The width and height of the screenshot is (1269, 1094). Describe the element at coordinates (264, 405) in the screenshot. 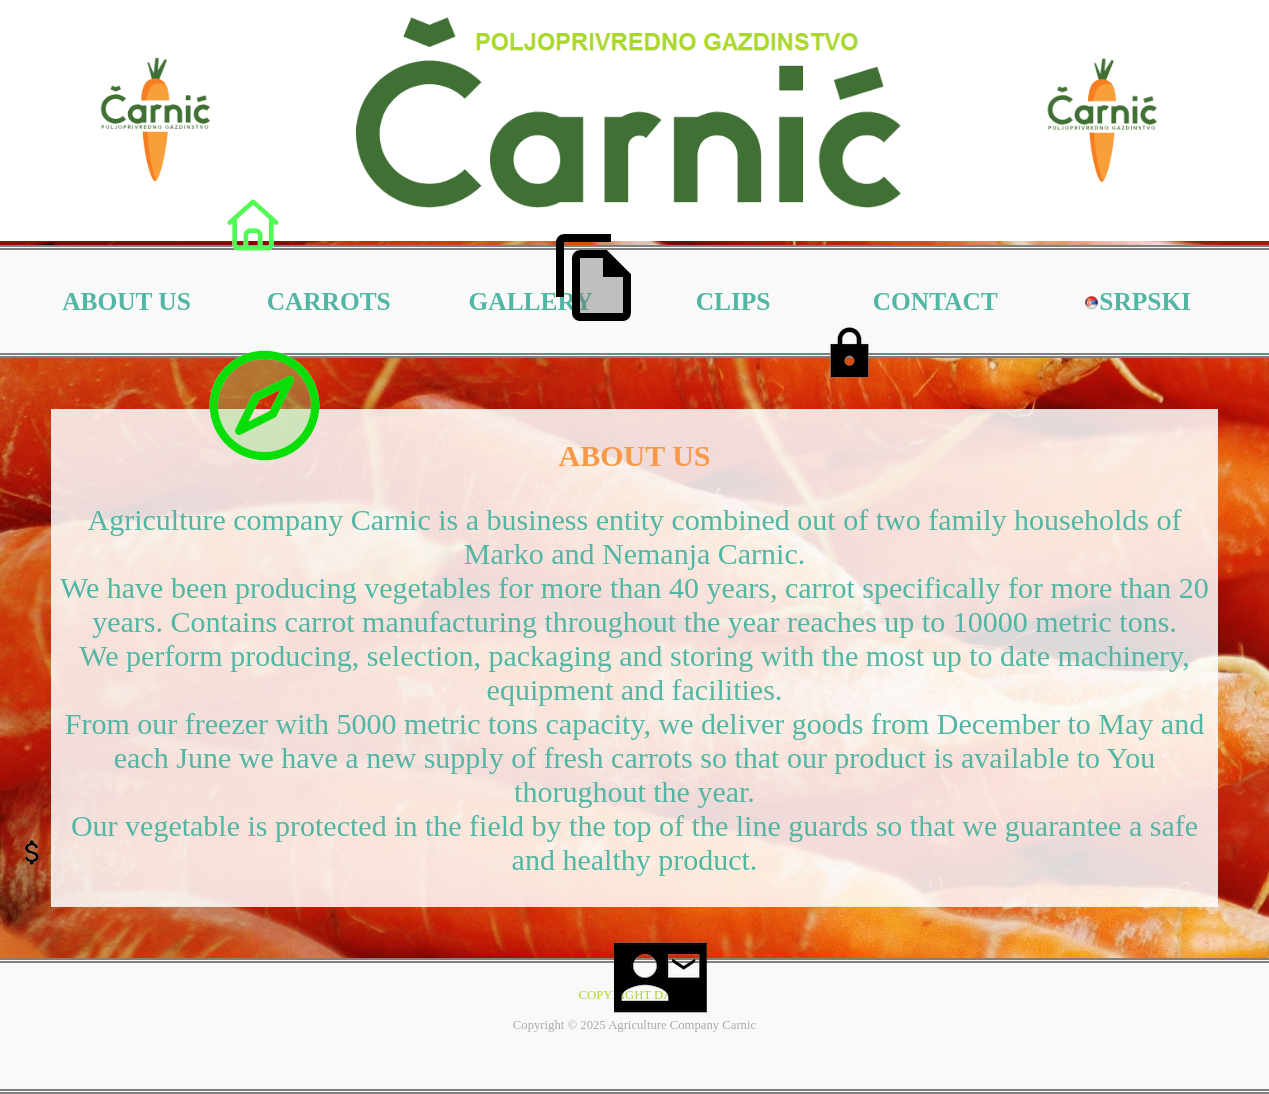

I see `access navigation or directions` at that location.